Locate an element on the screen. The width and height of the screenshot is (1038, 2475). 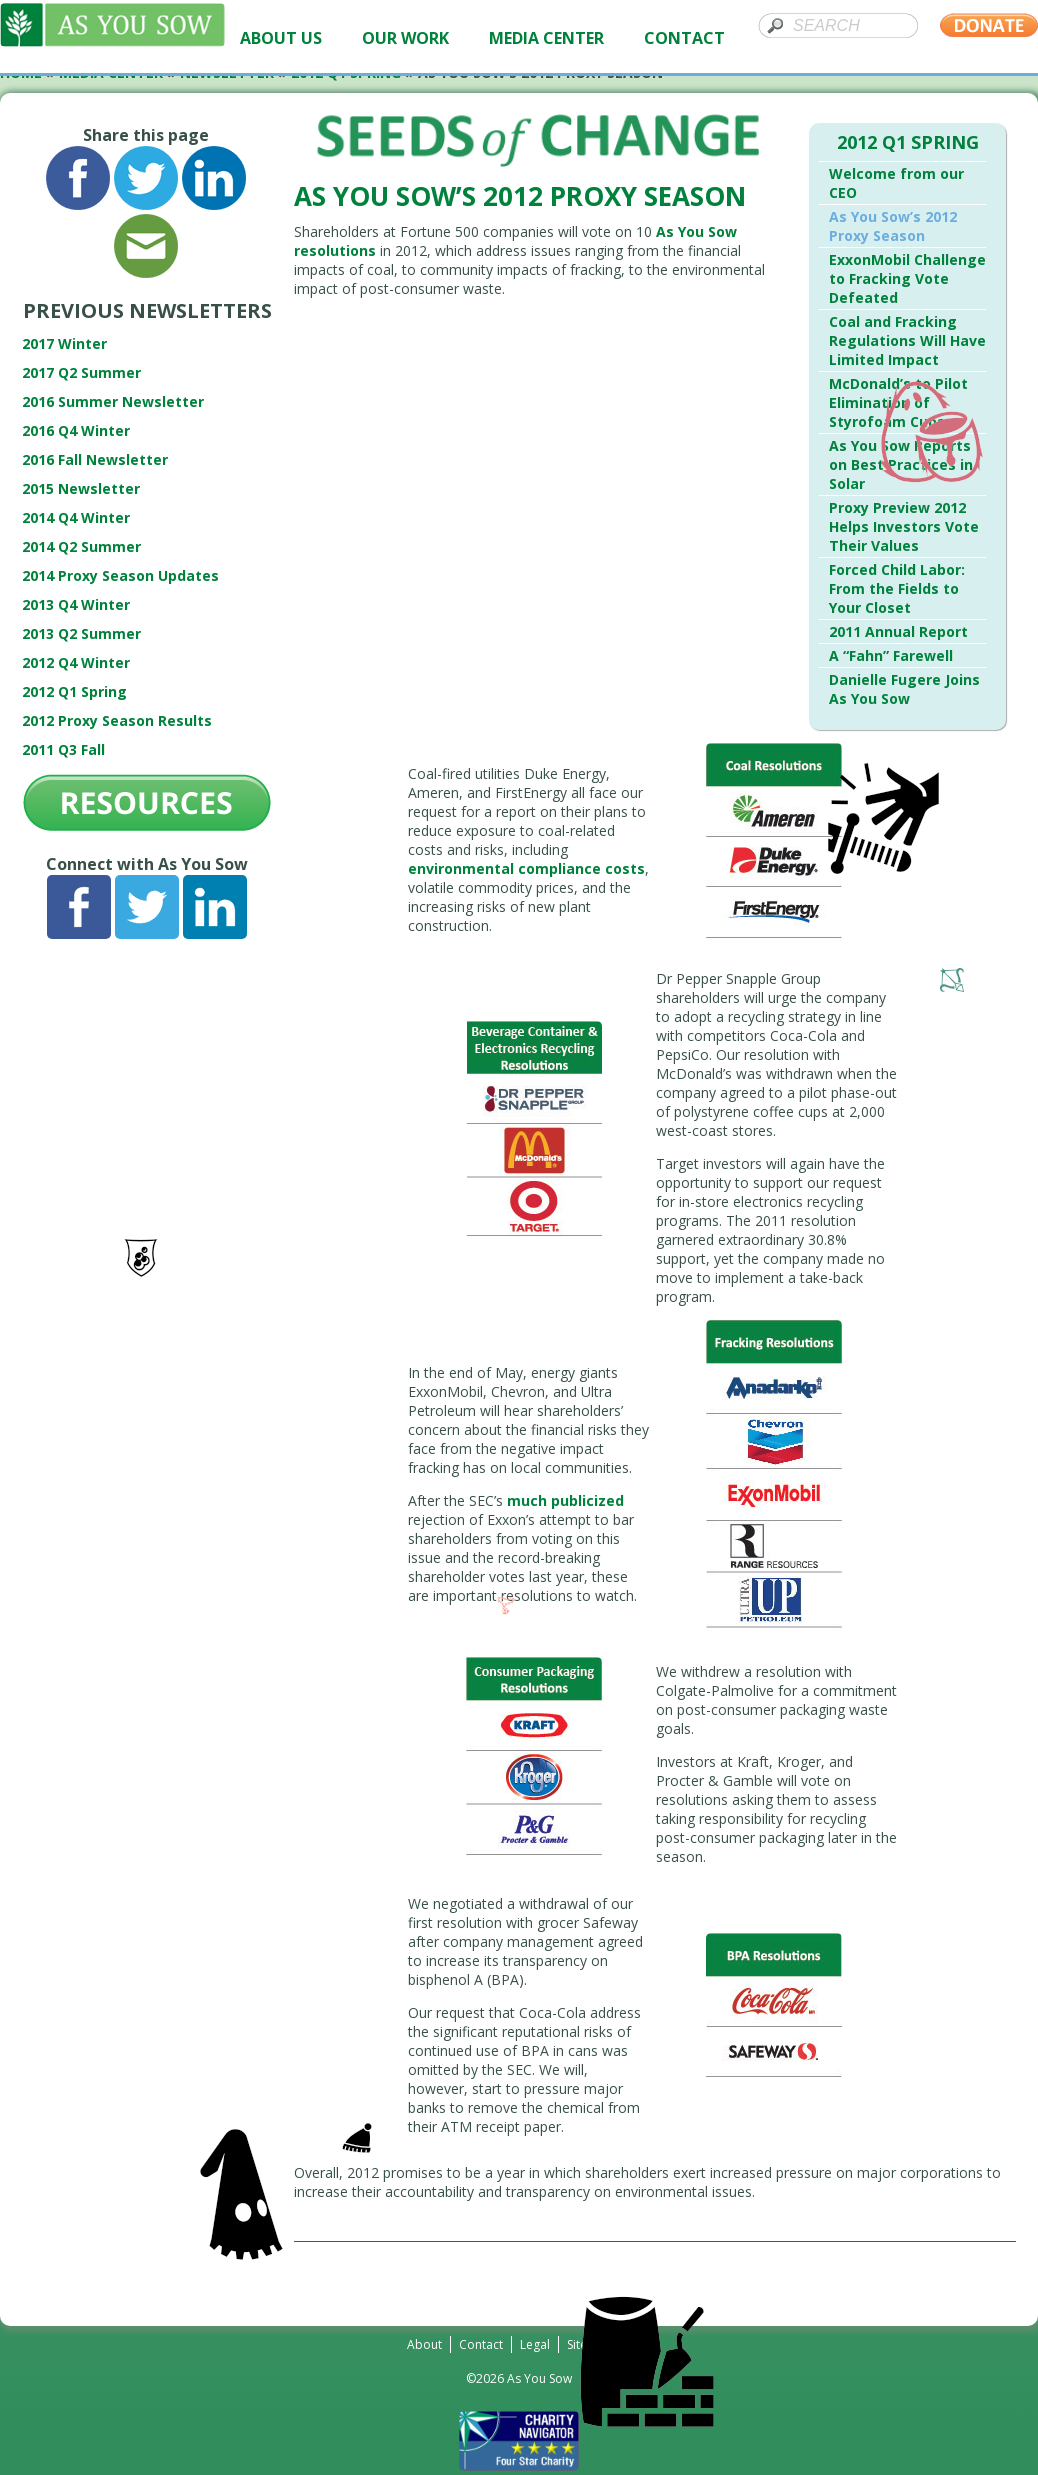
tropical or beach-themed game item is located at coordinates (932, 432).